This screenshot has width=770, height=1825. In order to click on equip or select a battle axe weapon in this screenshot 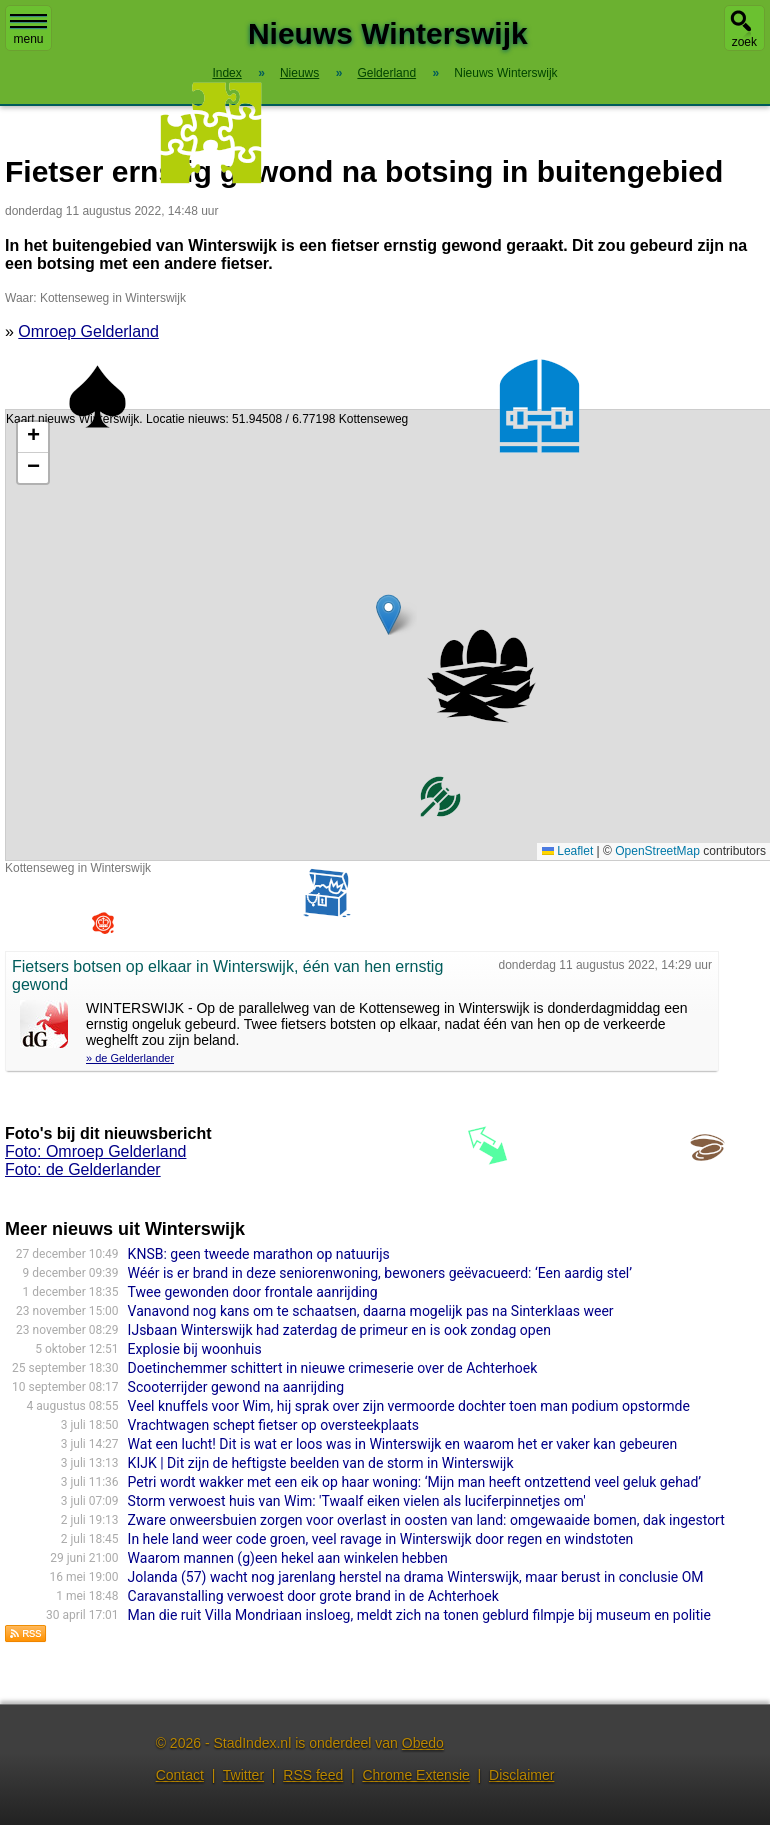, I will do `click(440, 796)`.